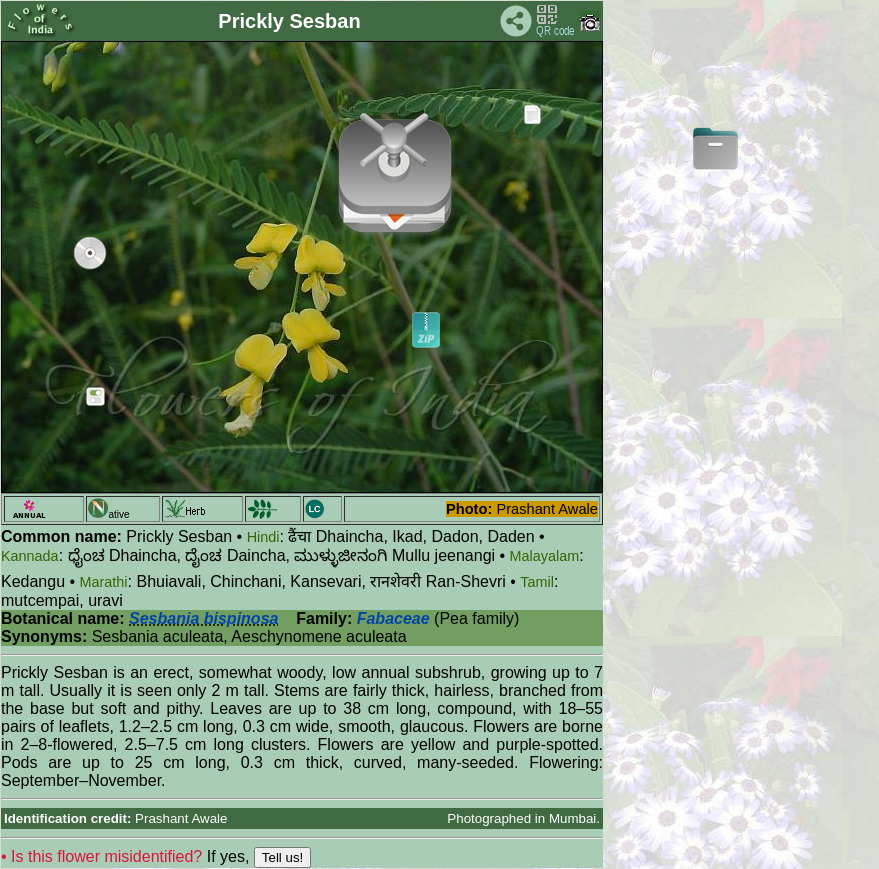 This screenshot has width=879, height=869. I want to click on open Curtail image compression app, so click(395, 176).